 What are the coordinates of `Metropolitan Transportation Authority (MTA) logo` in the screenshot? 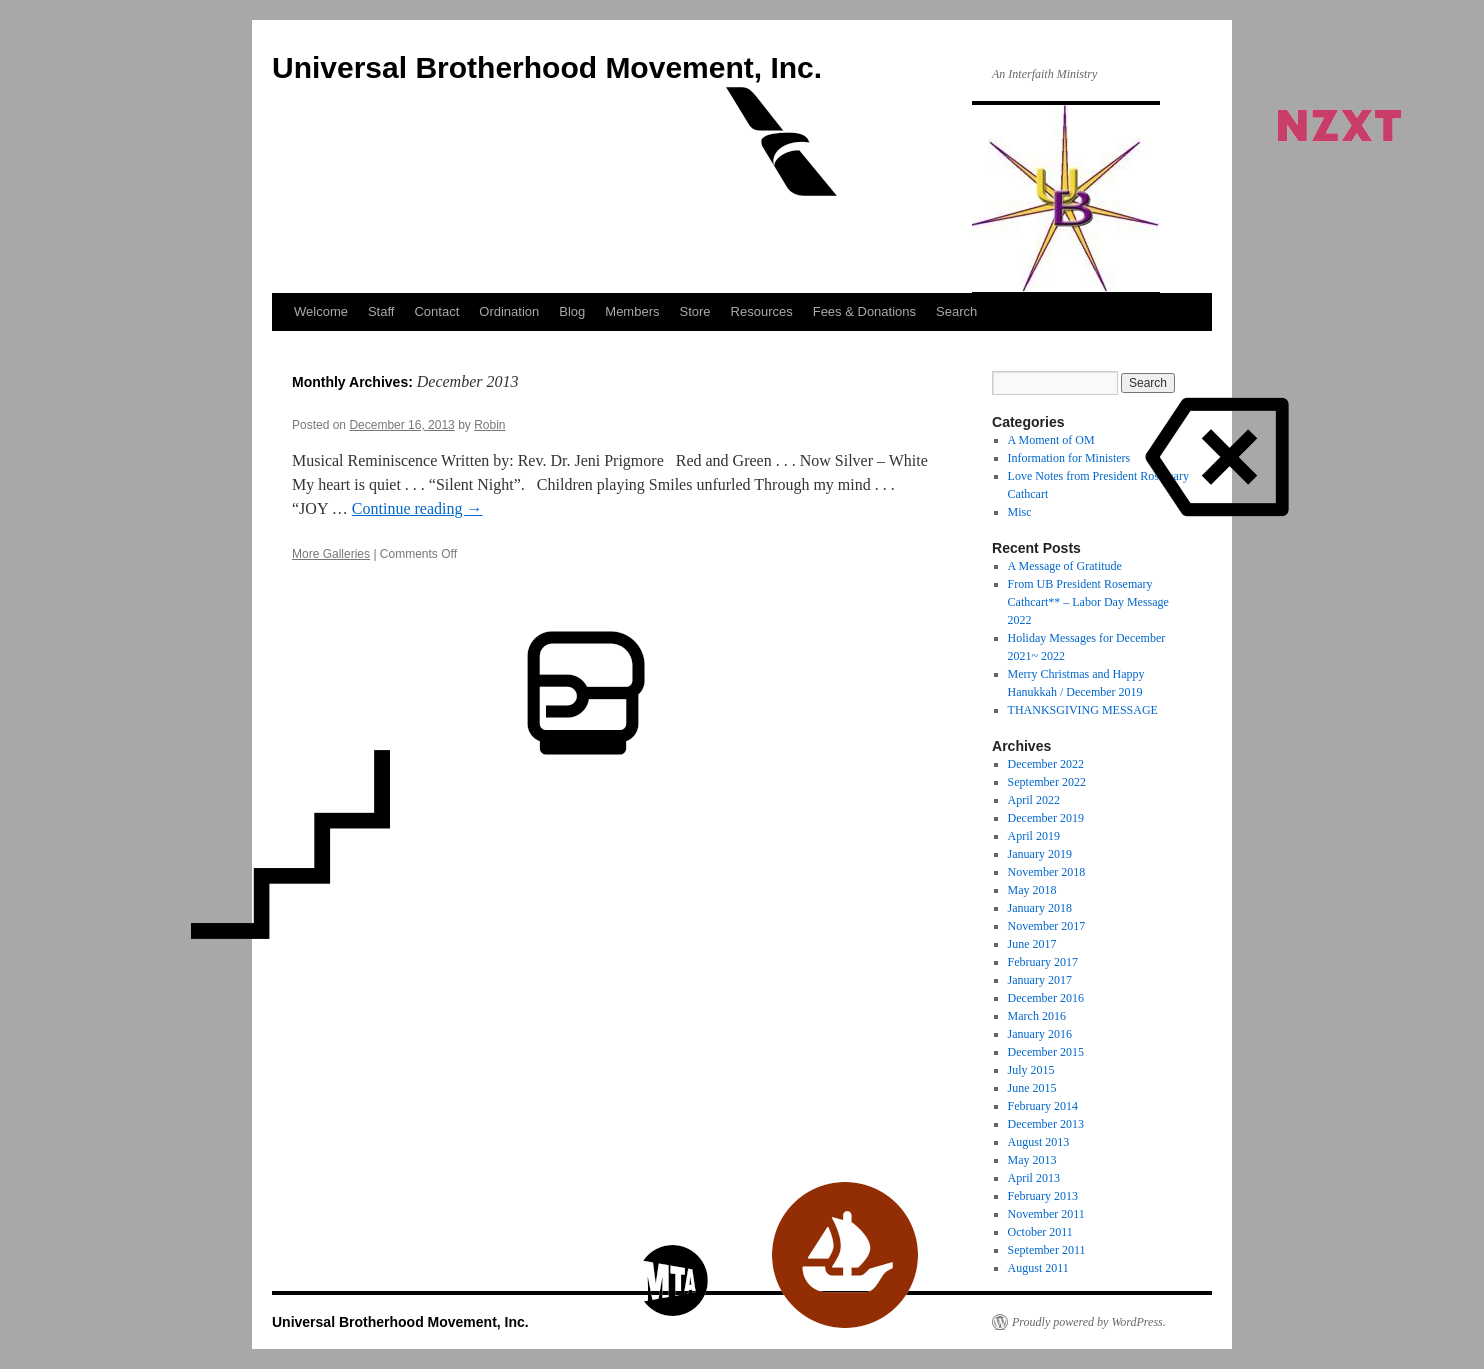 It's located at (675, 1280).